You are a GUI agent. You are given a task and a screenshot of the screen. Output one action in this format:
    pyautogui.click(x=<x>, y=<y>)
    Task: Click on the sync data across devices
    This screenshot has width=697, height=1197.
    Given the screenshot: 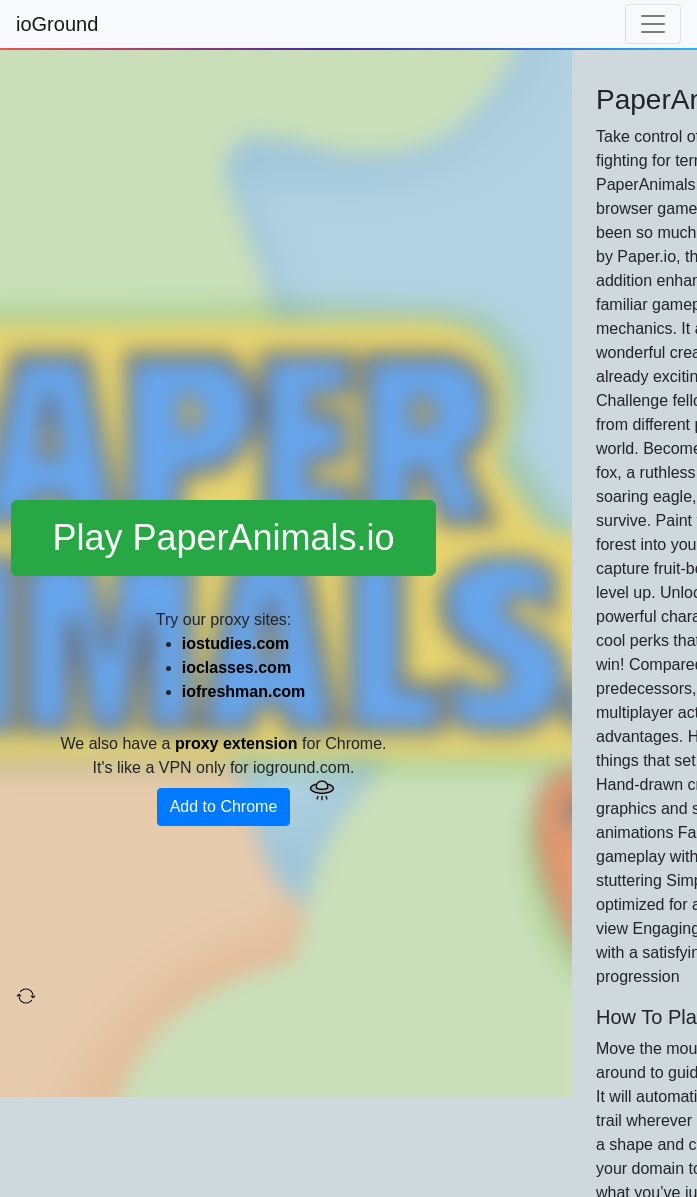 What is the action you would take?
    pyautogui.click(x=26, y=996)
    